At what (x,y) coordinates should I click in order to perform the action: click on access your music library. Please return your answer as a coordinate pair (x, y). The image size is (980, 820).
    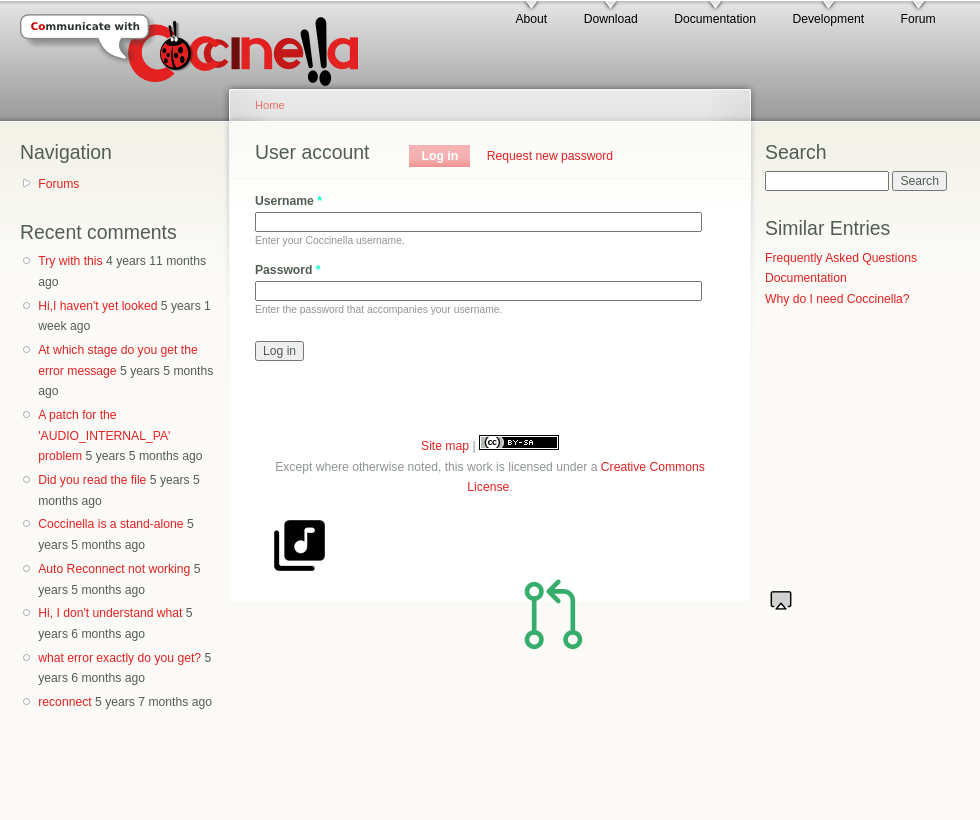
    Looking at the image, I should click on (299, 545).